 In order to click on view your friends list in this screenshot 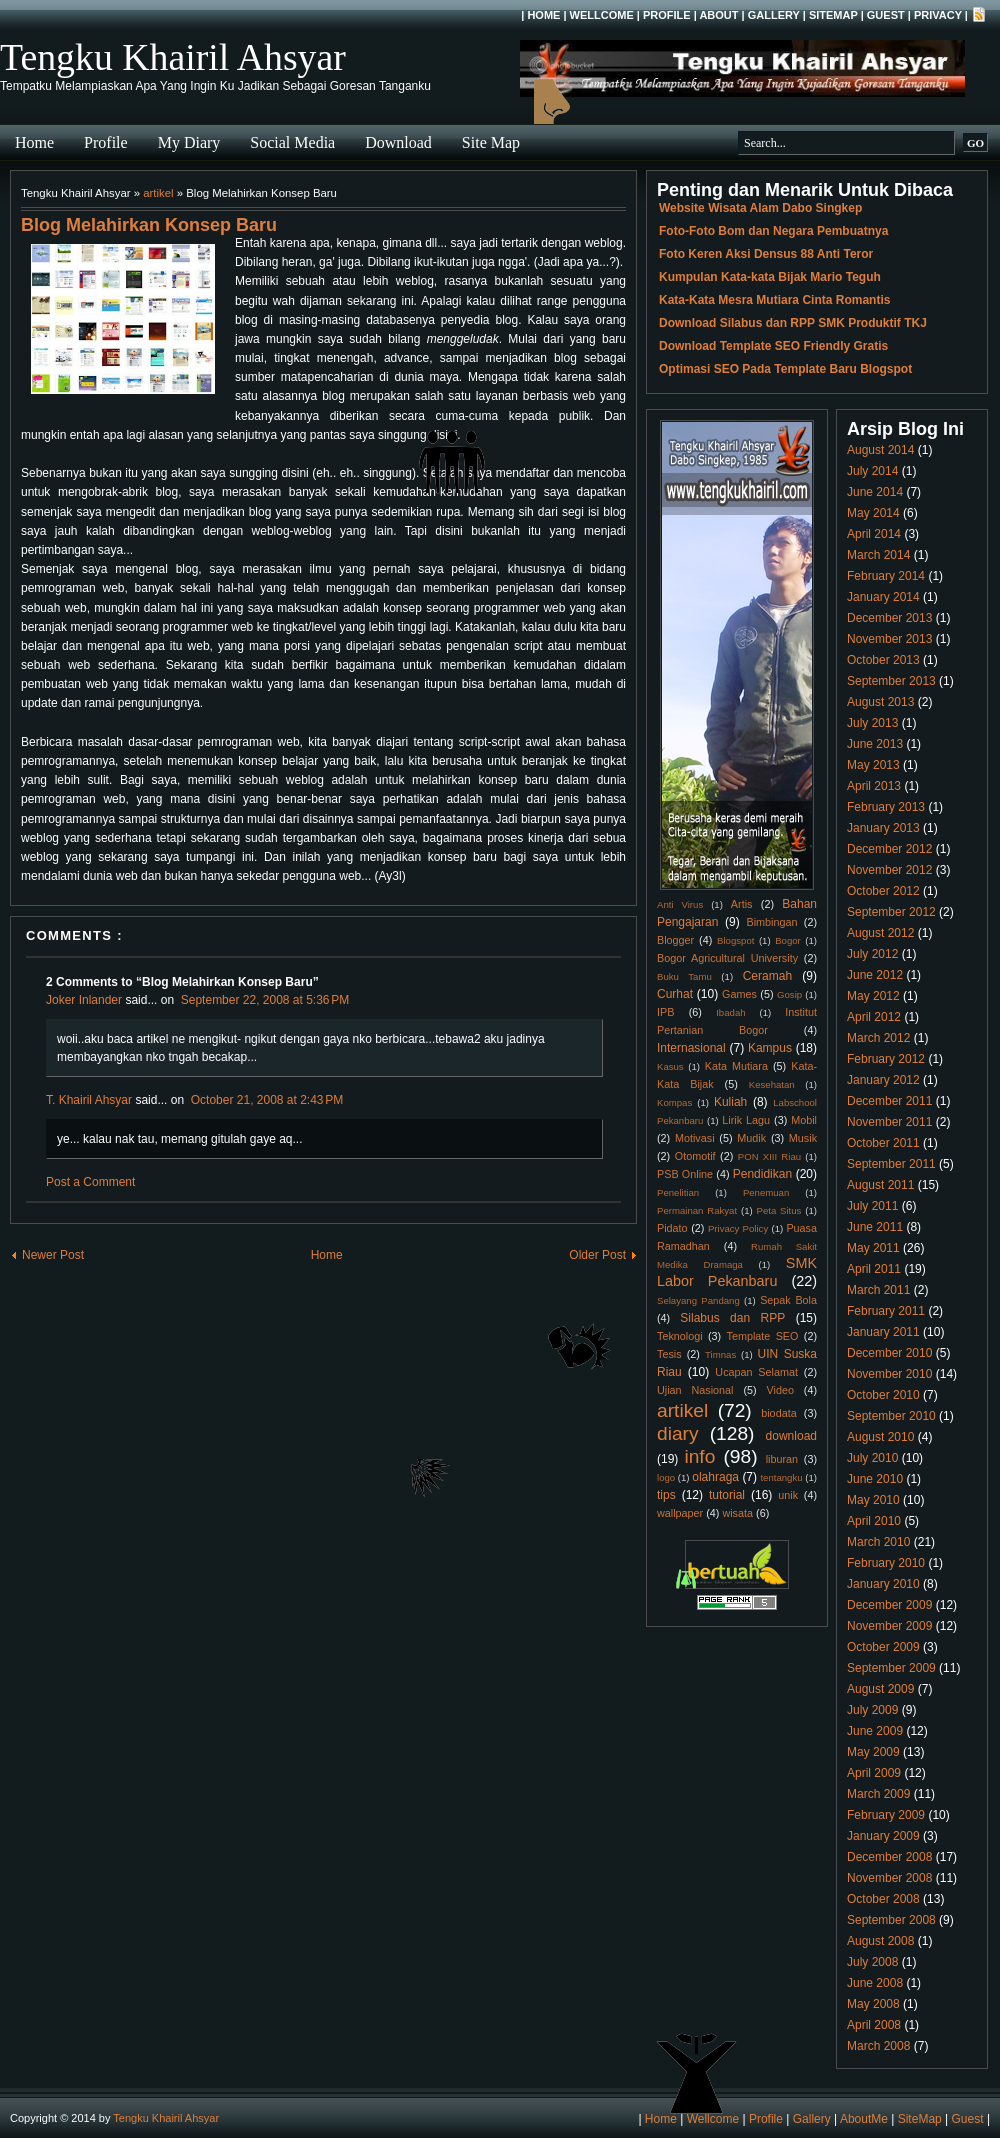, I will do `click(452, 462)`.